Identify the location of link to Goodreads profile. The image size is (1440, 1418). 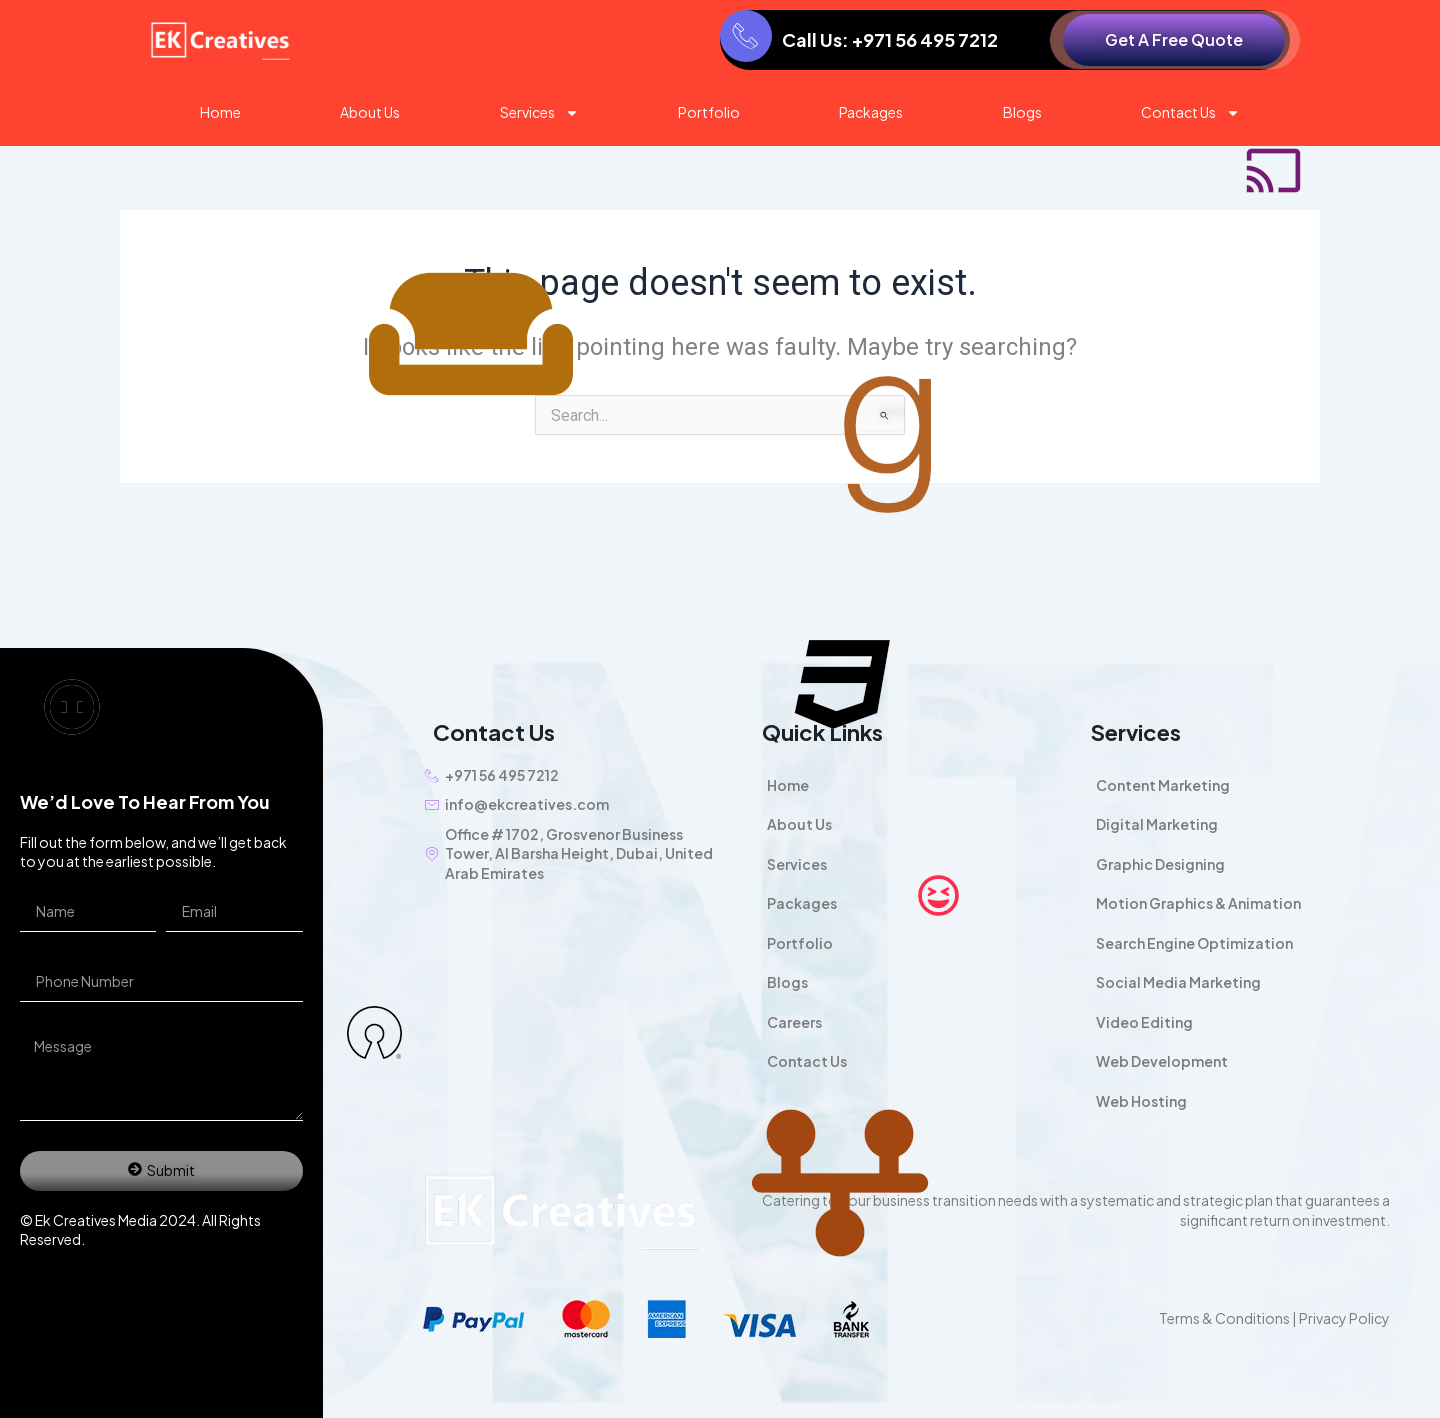
(887, 444).